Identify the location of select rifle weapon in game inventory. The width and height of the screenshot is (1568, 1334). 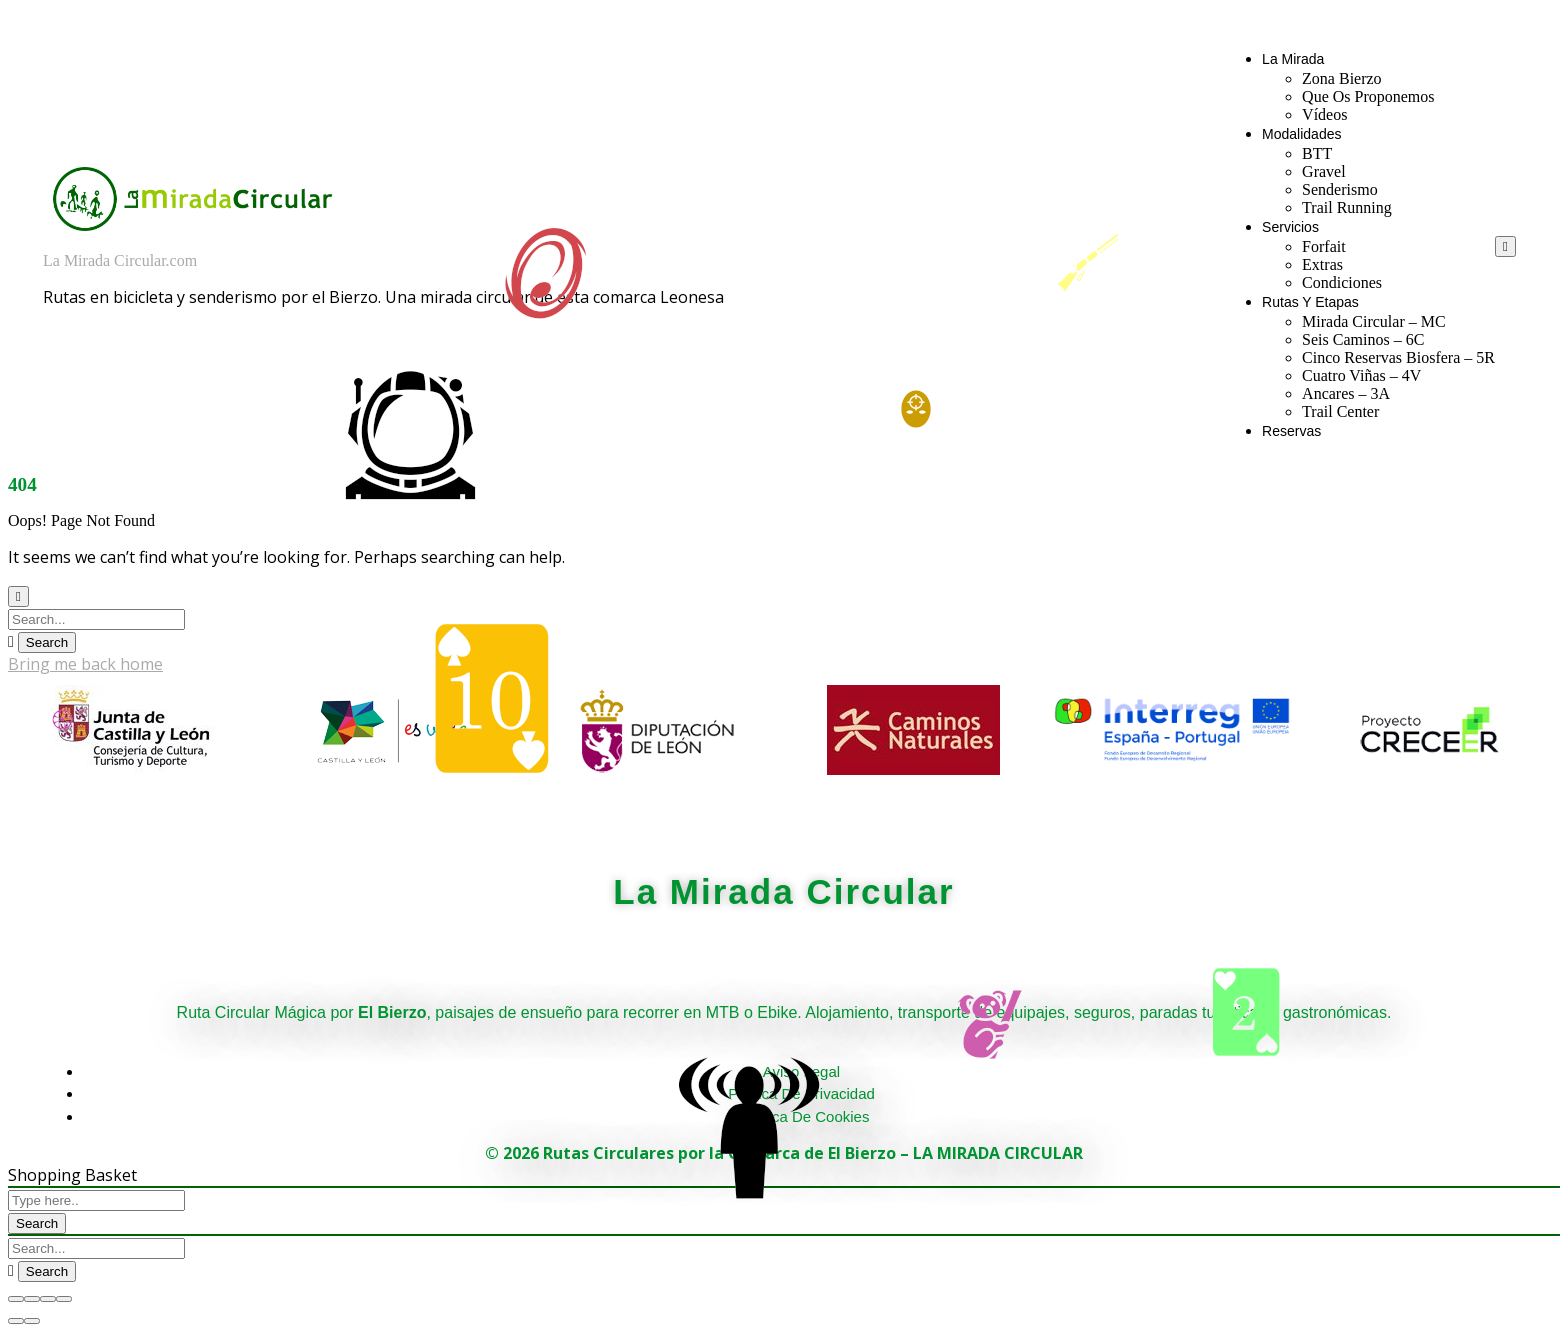
(1088, 263).